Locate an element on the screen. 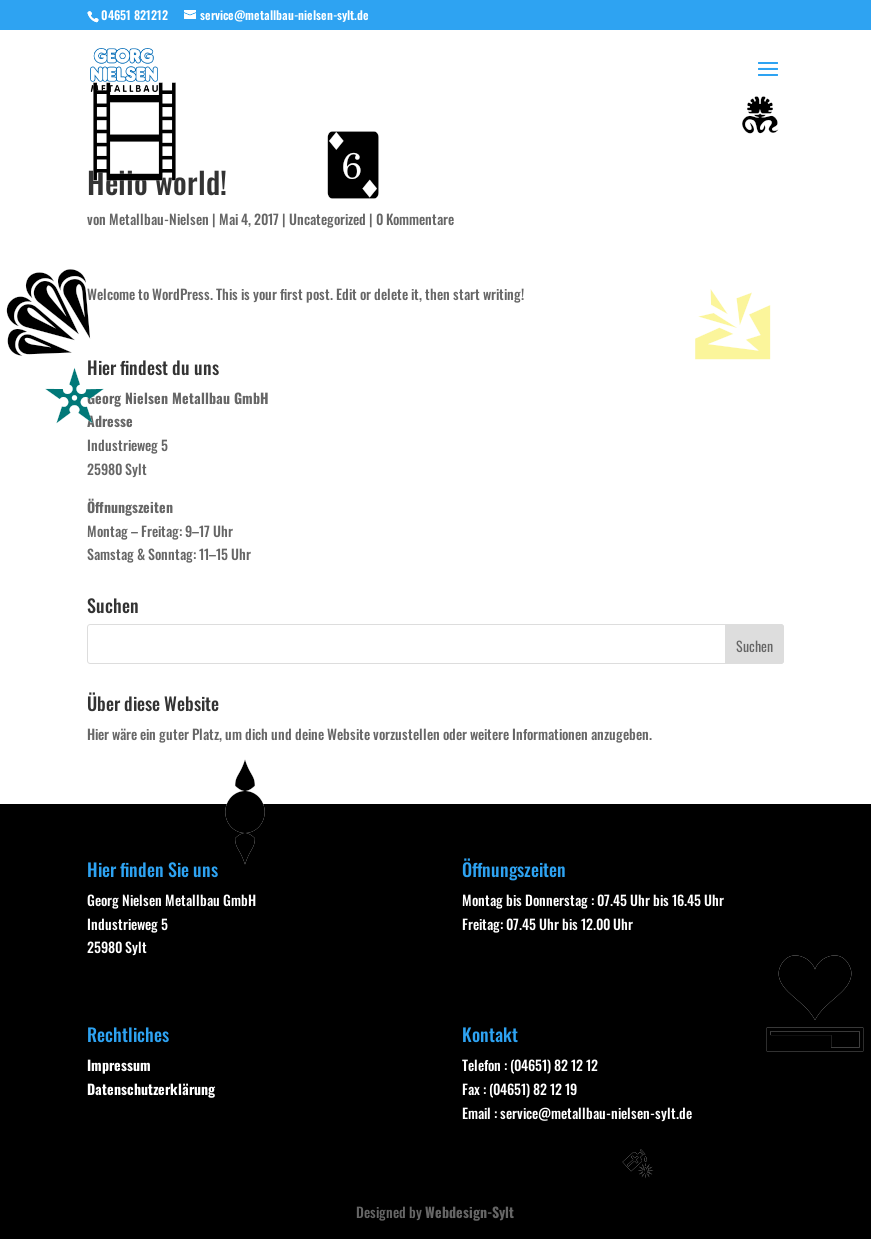 The image size is (871, 1239). select claw or slash attack ability is located at coordinates (49, 312).